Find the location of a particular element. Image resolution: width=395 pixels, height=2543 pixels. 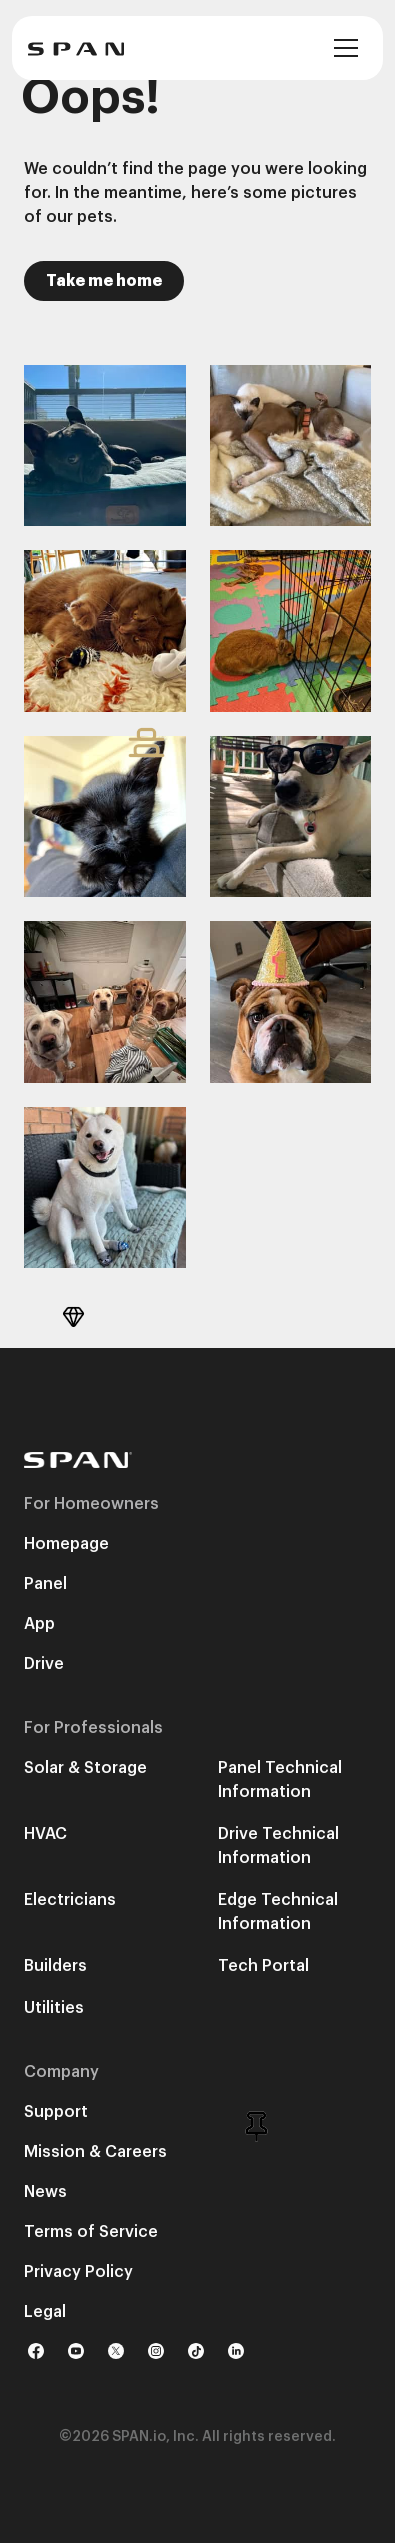

pin an item to keep it visible is located at coordinates (256, 2126).